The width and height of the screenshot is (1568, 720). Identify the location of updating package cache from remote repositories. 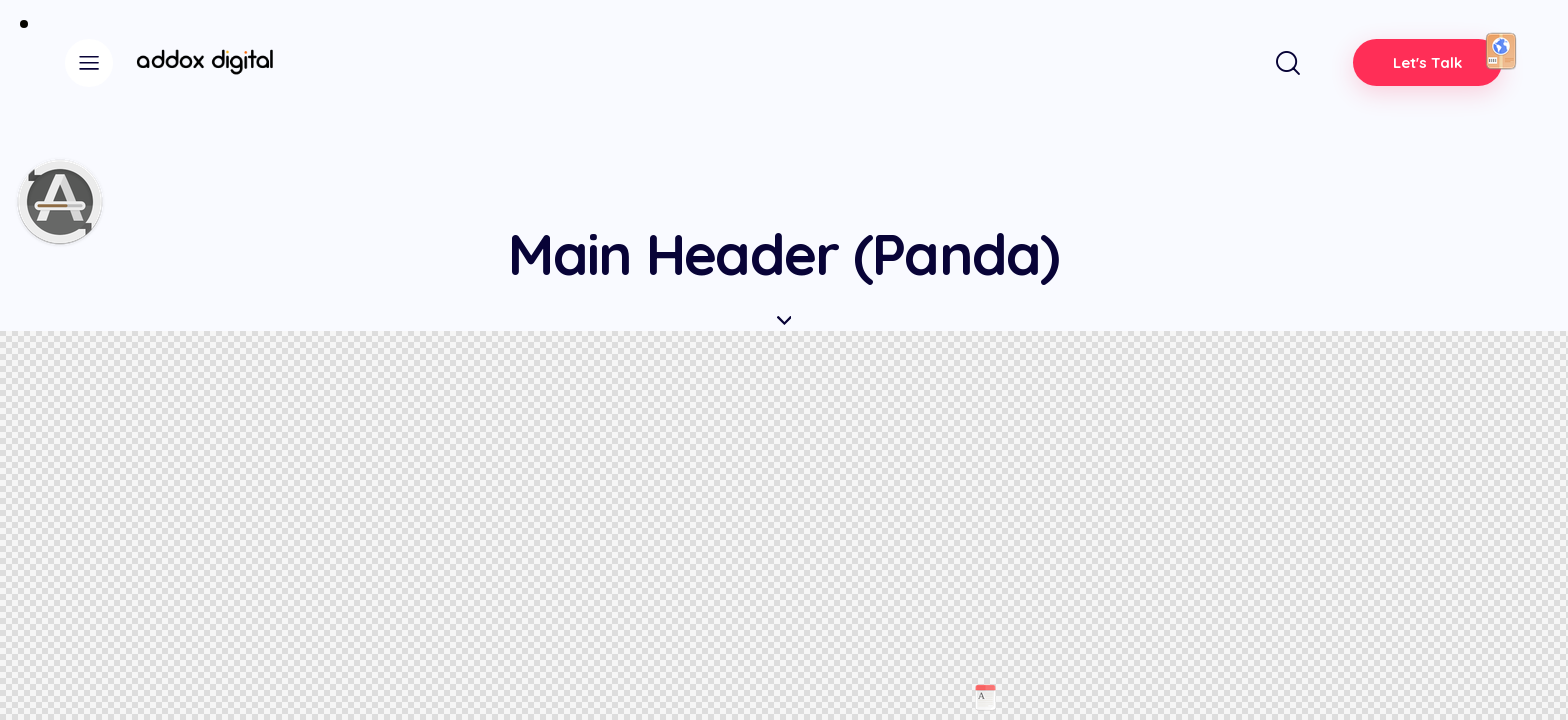
(1501, 51).